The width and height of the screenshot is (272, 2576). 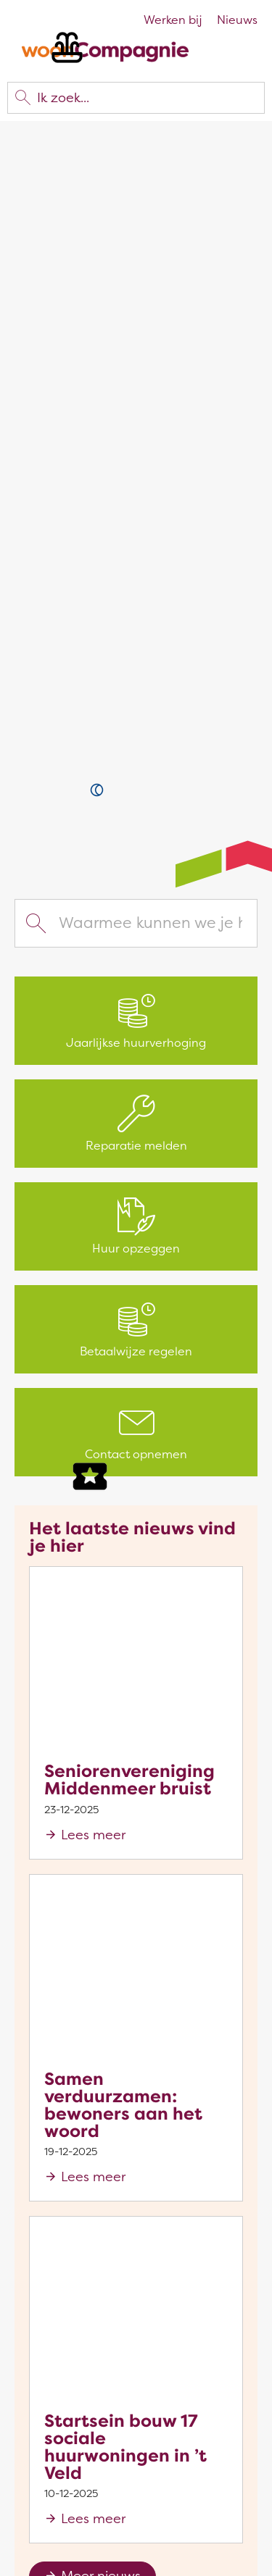 What do you see at coordinates (90, 1476) in the screenshot?
I see `view local events or entertainment` at bounding box center [90, 1476].